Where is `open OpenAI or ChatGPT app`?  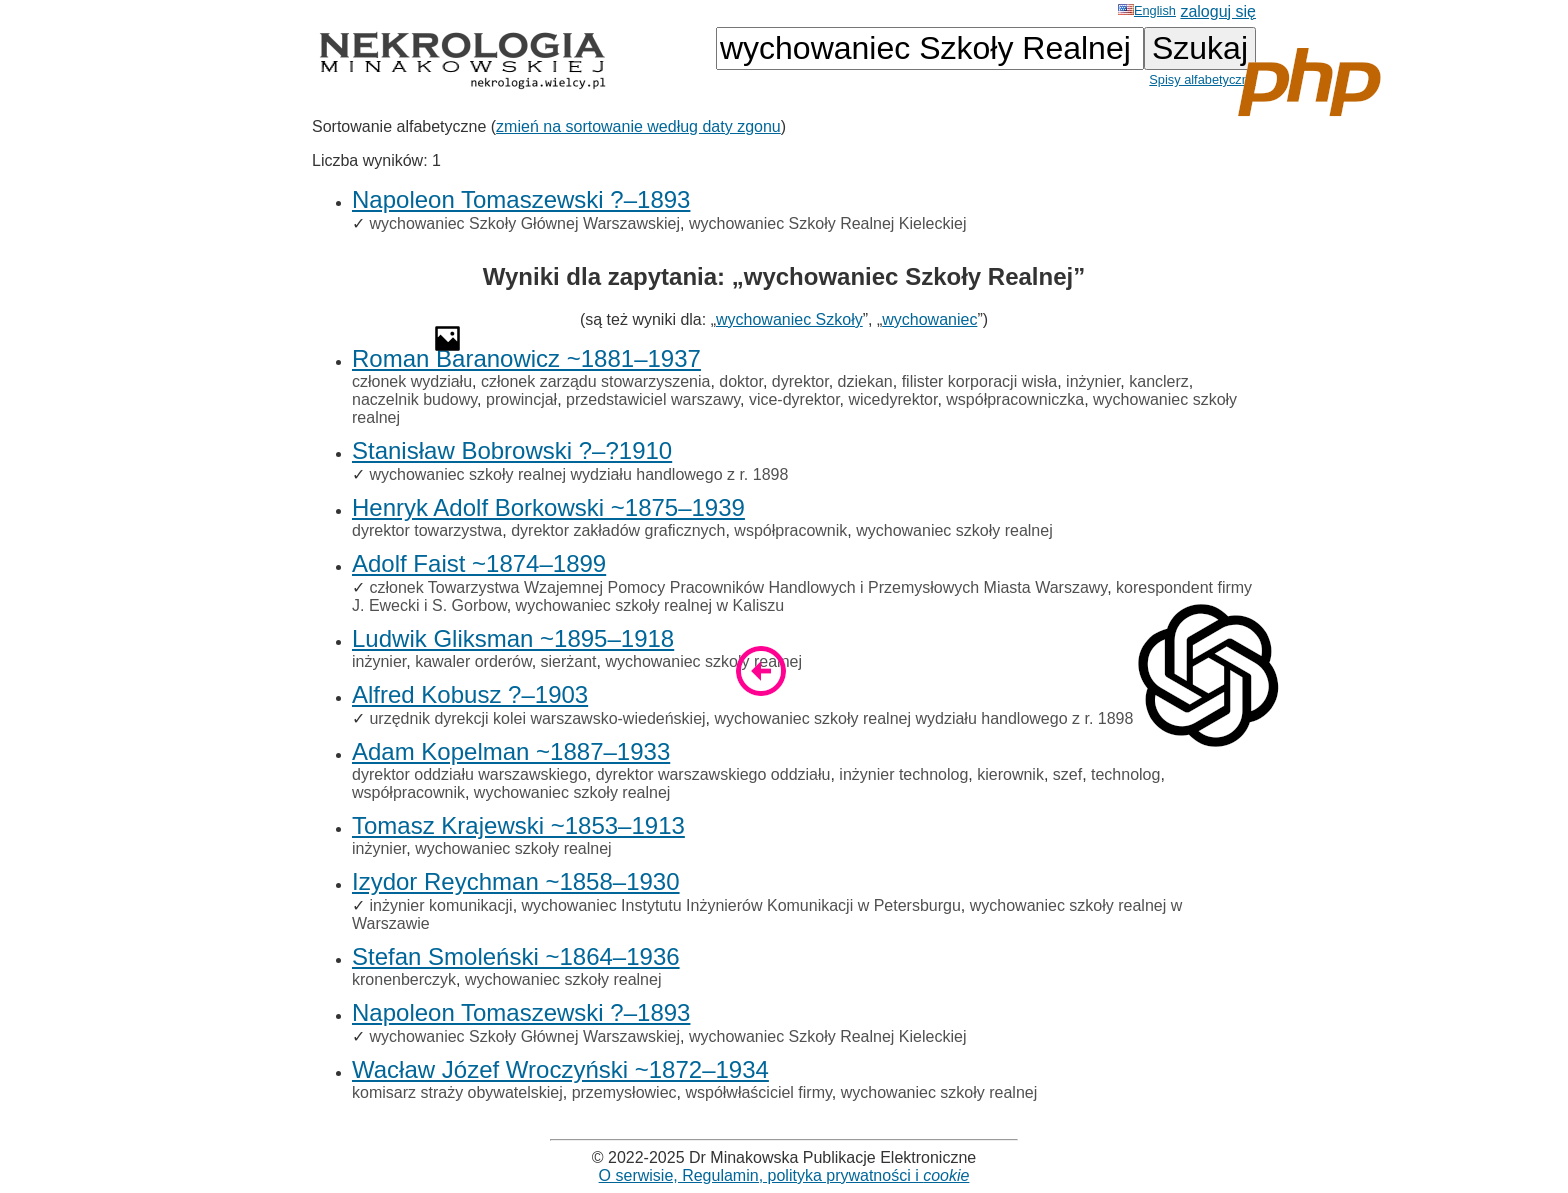
open OpenAI or ChatGPT app is located at coordinates (1208, 675).